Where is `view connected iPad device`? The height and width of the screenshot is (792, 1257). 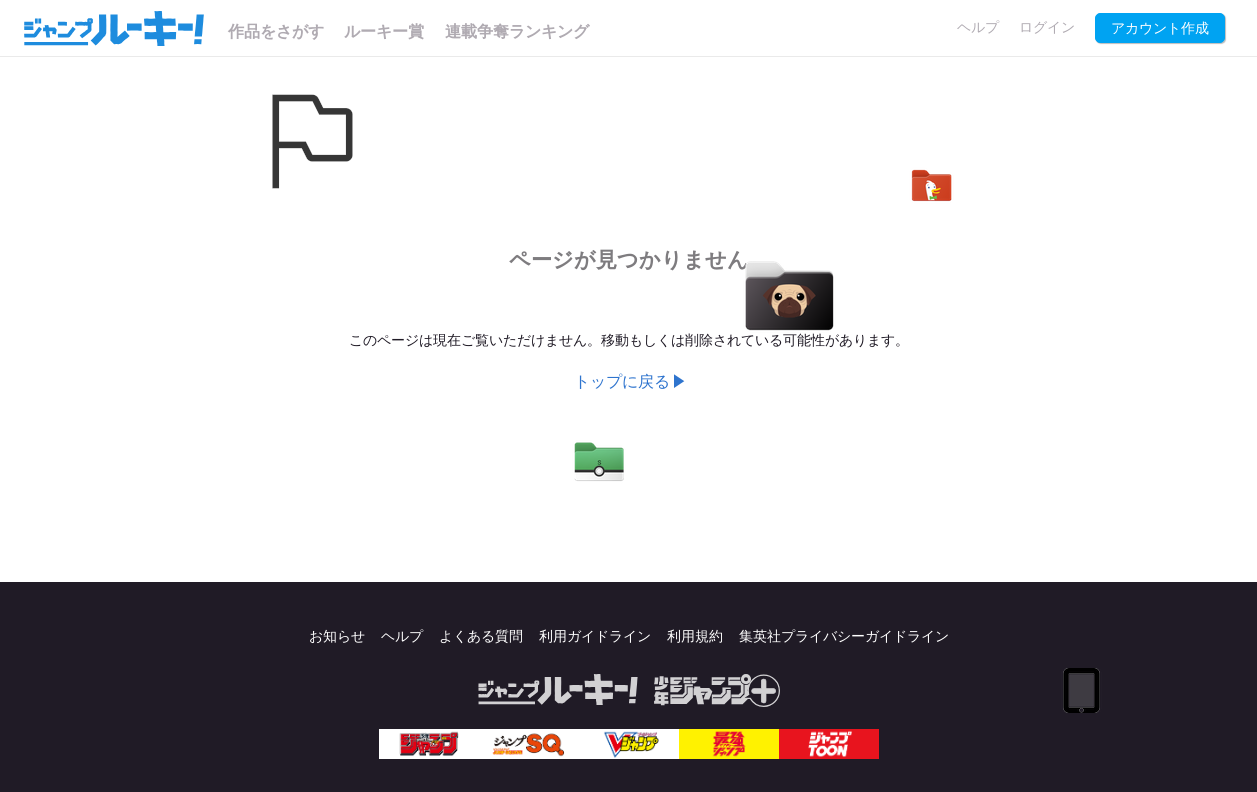 view connected iPad device is located at coordinates (1081, 690).